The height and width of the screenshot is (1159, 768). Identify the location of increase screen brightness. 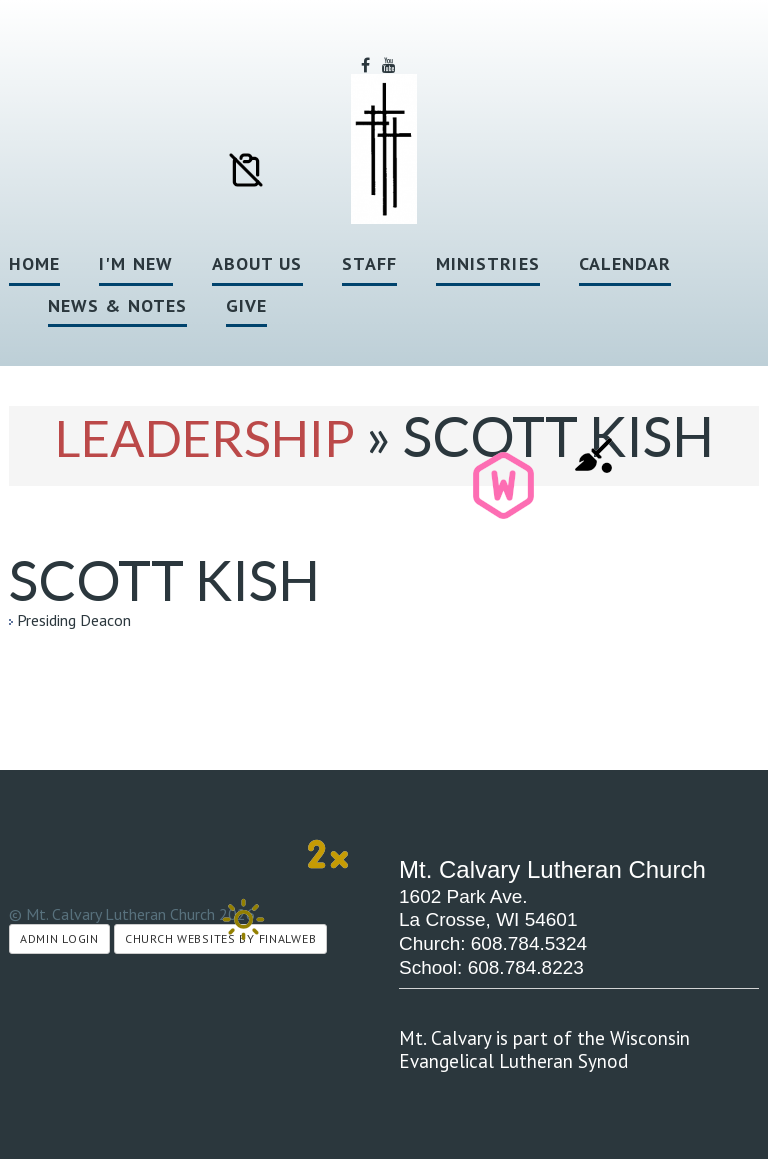
(243, 919).